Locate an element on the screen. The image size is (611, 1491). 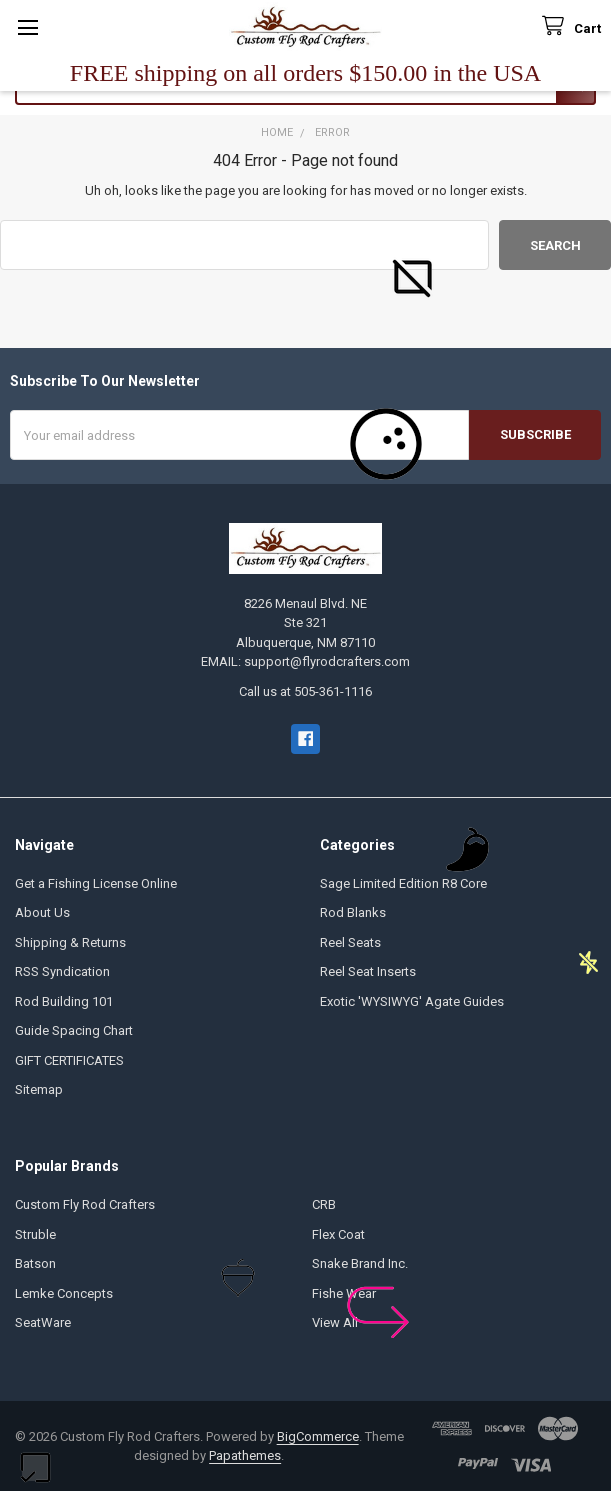
indicates browser not supported is located at coordinates (413, 277).